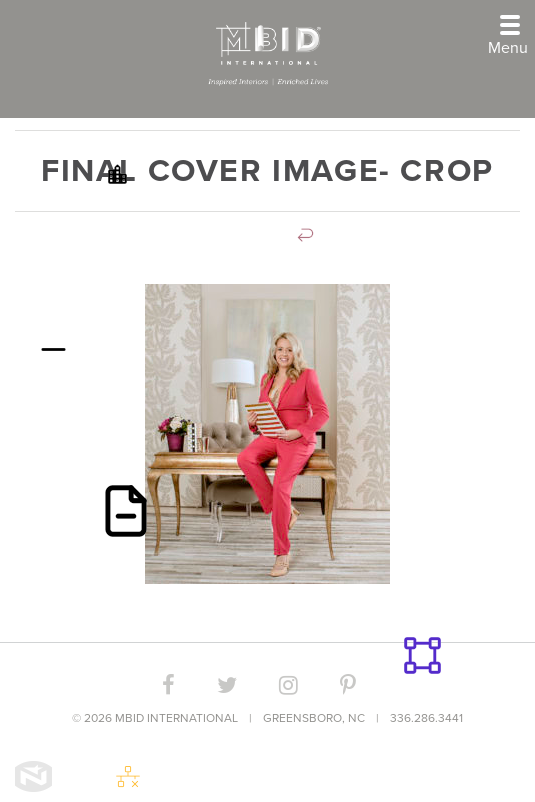  I want to click on remove a file from the list, so click(126, 511).